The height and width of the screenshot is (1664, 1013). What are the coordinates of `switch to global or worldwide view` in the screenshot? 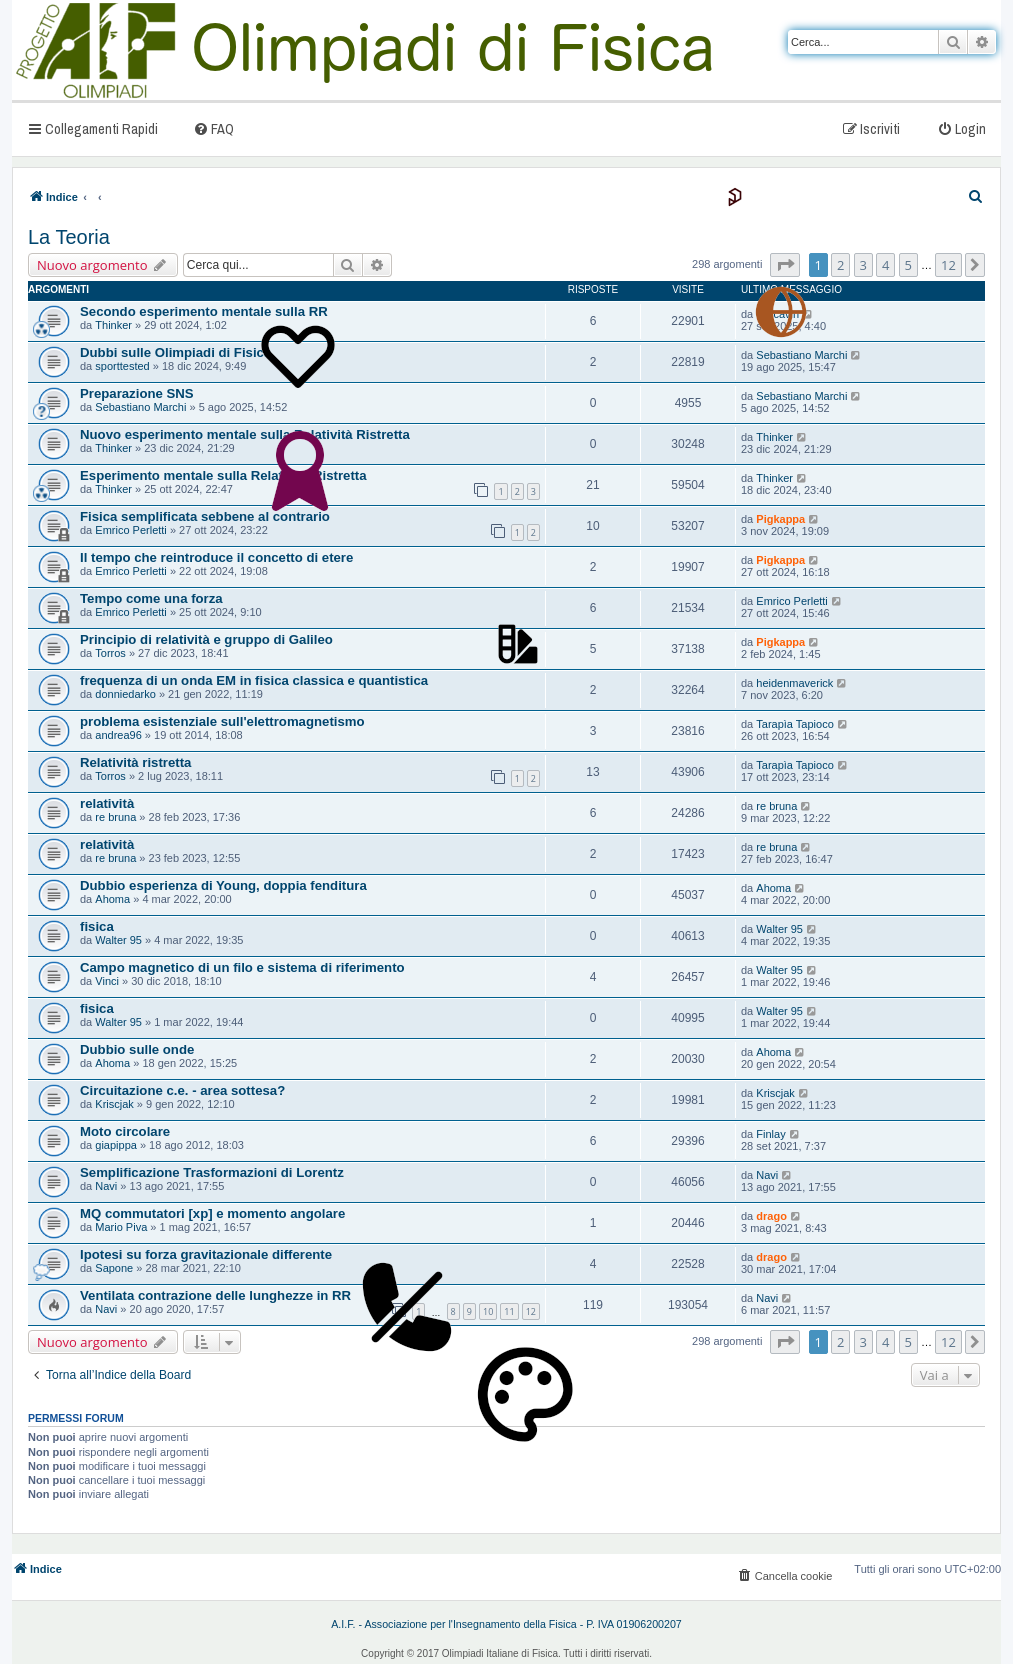 It's located at (781, 312).